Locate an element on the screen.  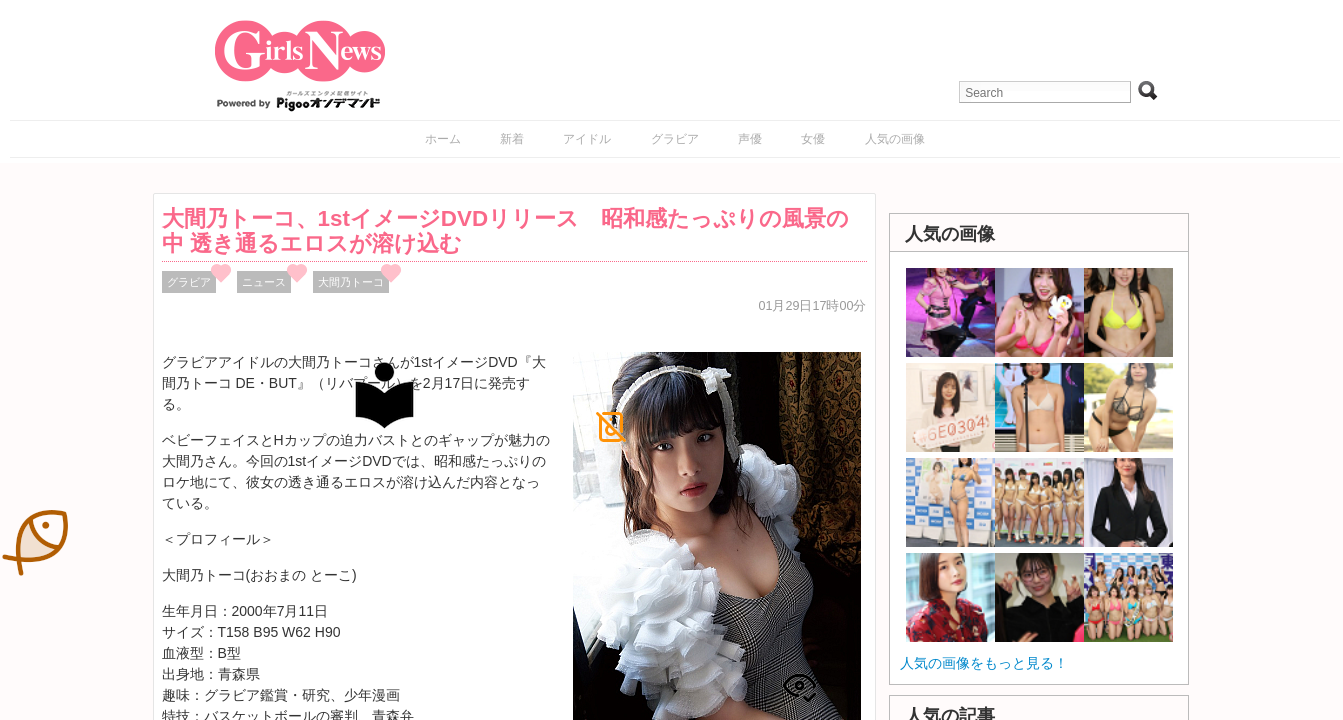
browse seafood or fish-related content is located at coordinates (37, 540).